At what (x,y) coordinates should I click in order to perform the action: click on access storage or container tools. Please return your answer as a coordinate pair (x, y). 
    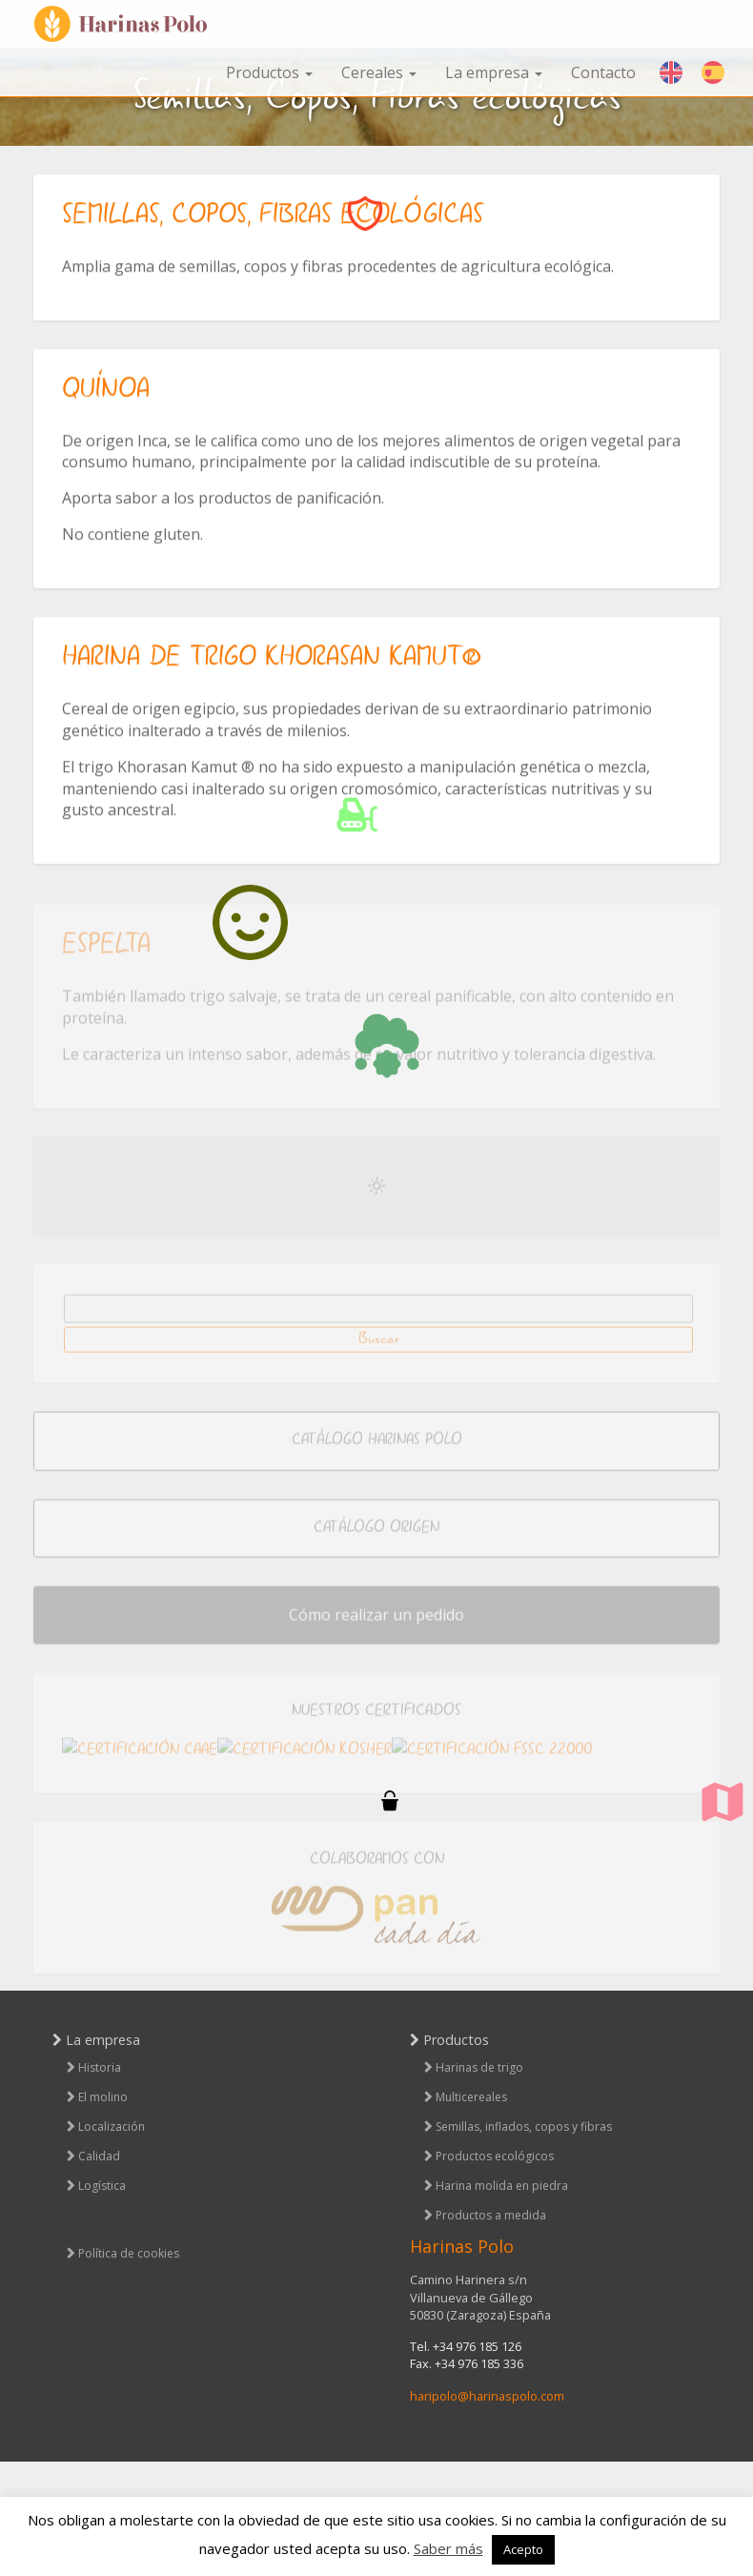
    Looking at the image, I should click on (390, 1801).